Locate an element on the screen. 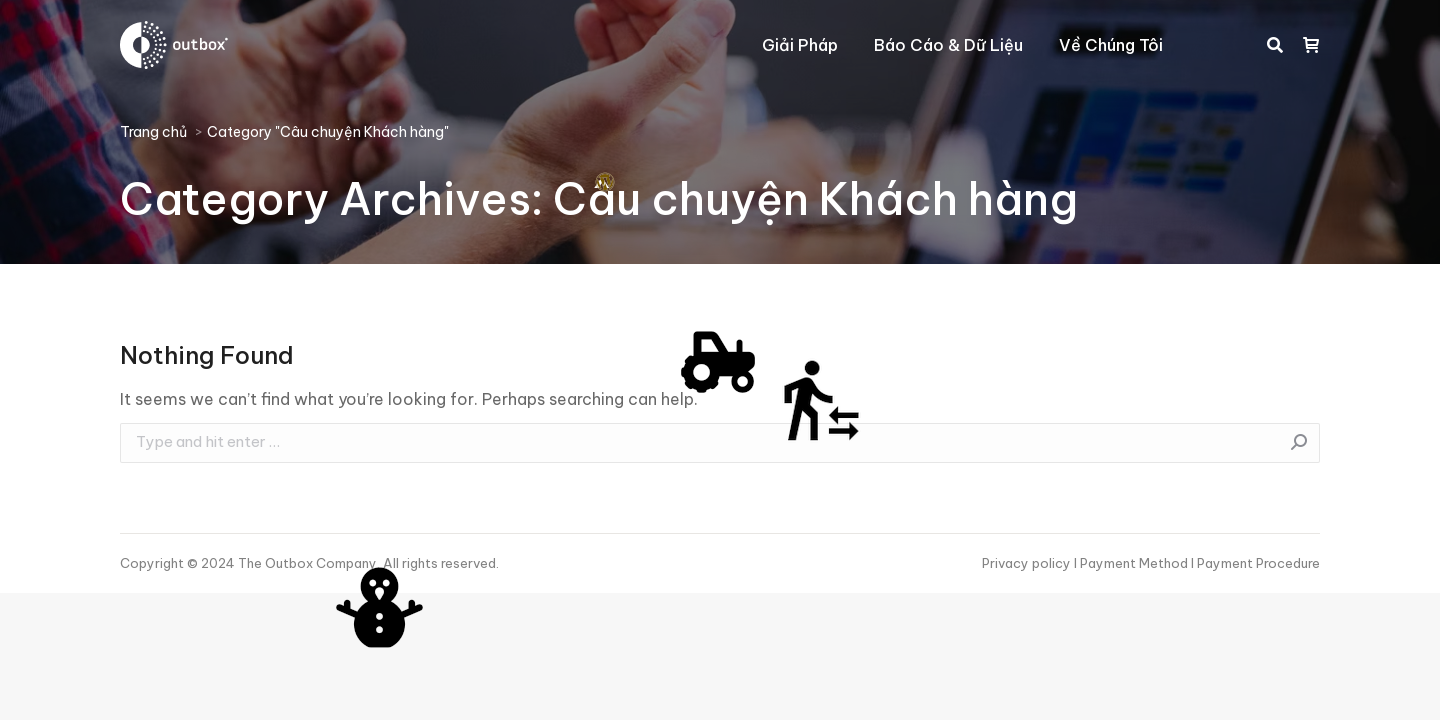 Image resolution: width=1440 pixels, height=720 pixels. winter or holiday-themed content indicator is located at coordinates (379, 607).